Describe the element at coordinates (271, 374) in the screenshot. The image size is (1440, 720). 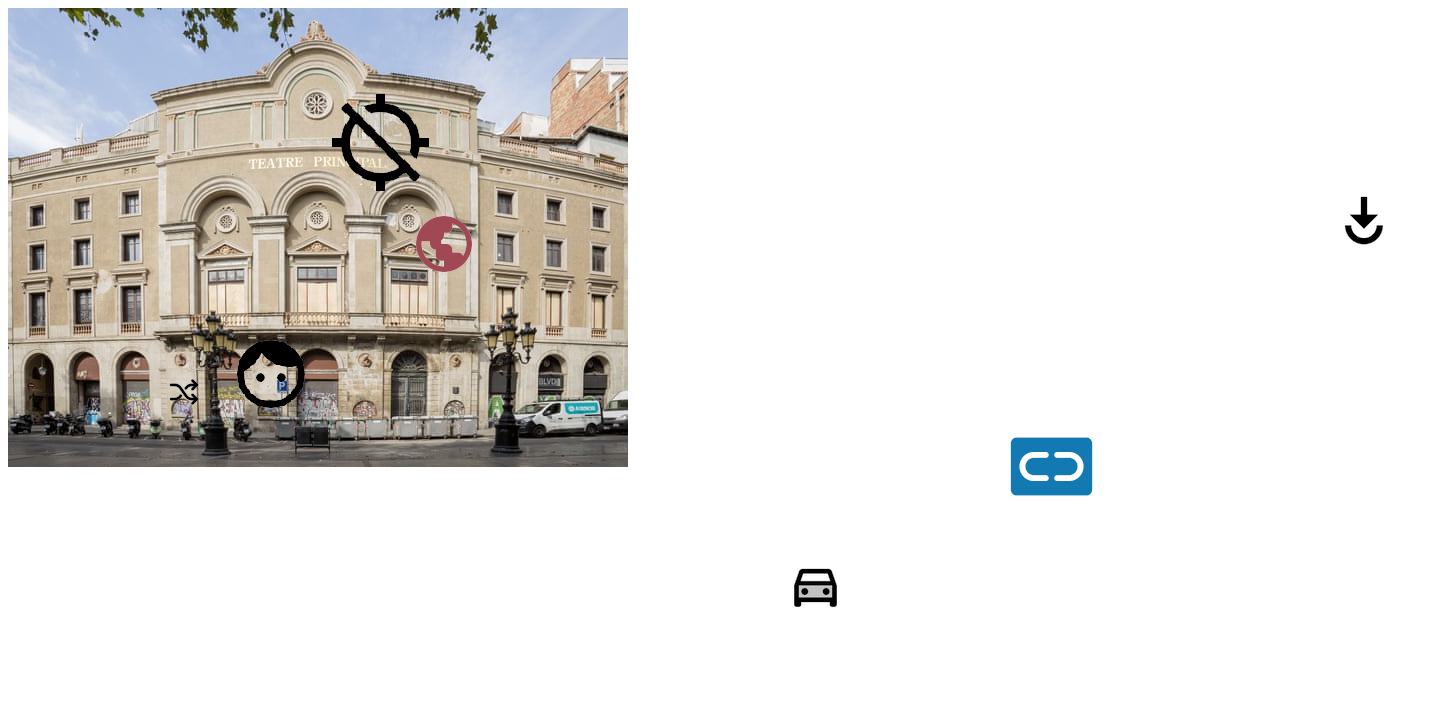
I see `access your profile or account settings` at that location.